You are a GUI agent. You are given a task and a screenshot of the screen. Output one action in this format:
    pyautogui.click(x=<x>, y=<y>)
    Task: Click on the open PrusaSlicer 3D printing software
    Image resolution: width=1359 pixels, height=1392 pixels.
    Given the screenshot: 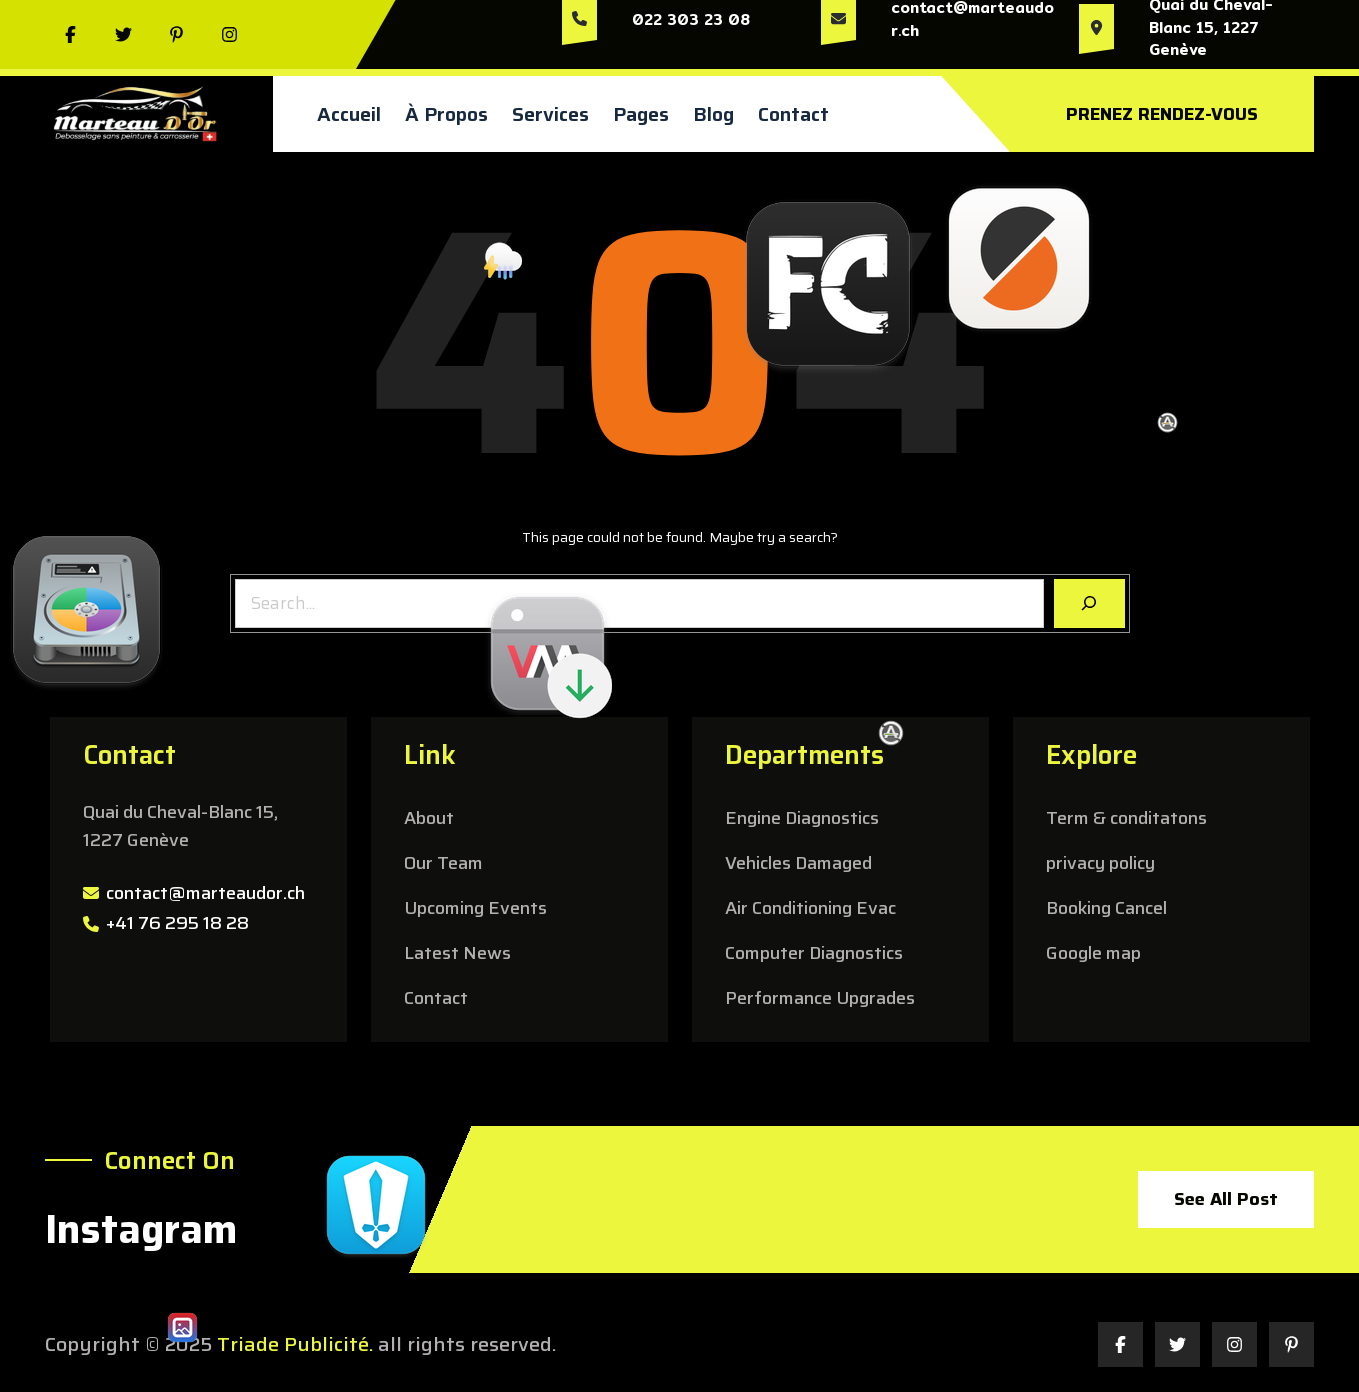 What is the action you would take?
    pyautogui.click(x=1019, y=258)
    